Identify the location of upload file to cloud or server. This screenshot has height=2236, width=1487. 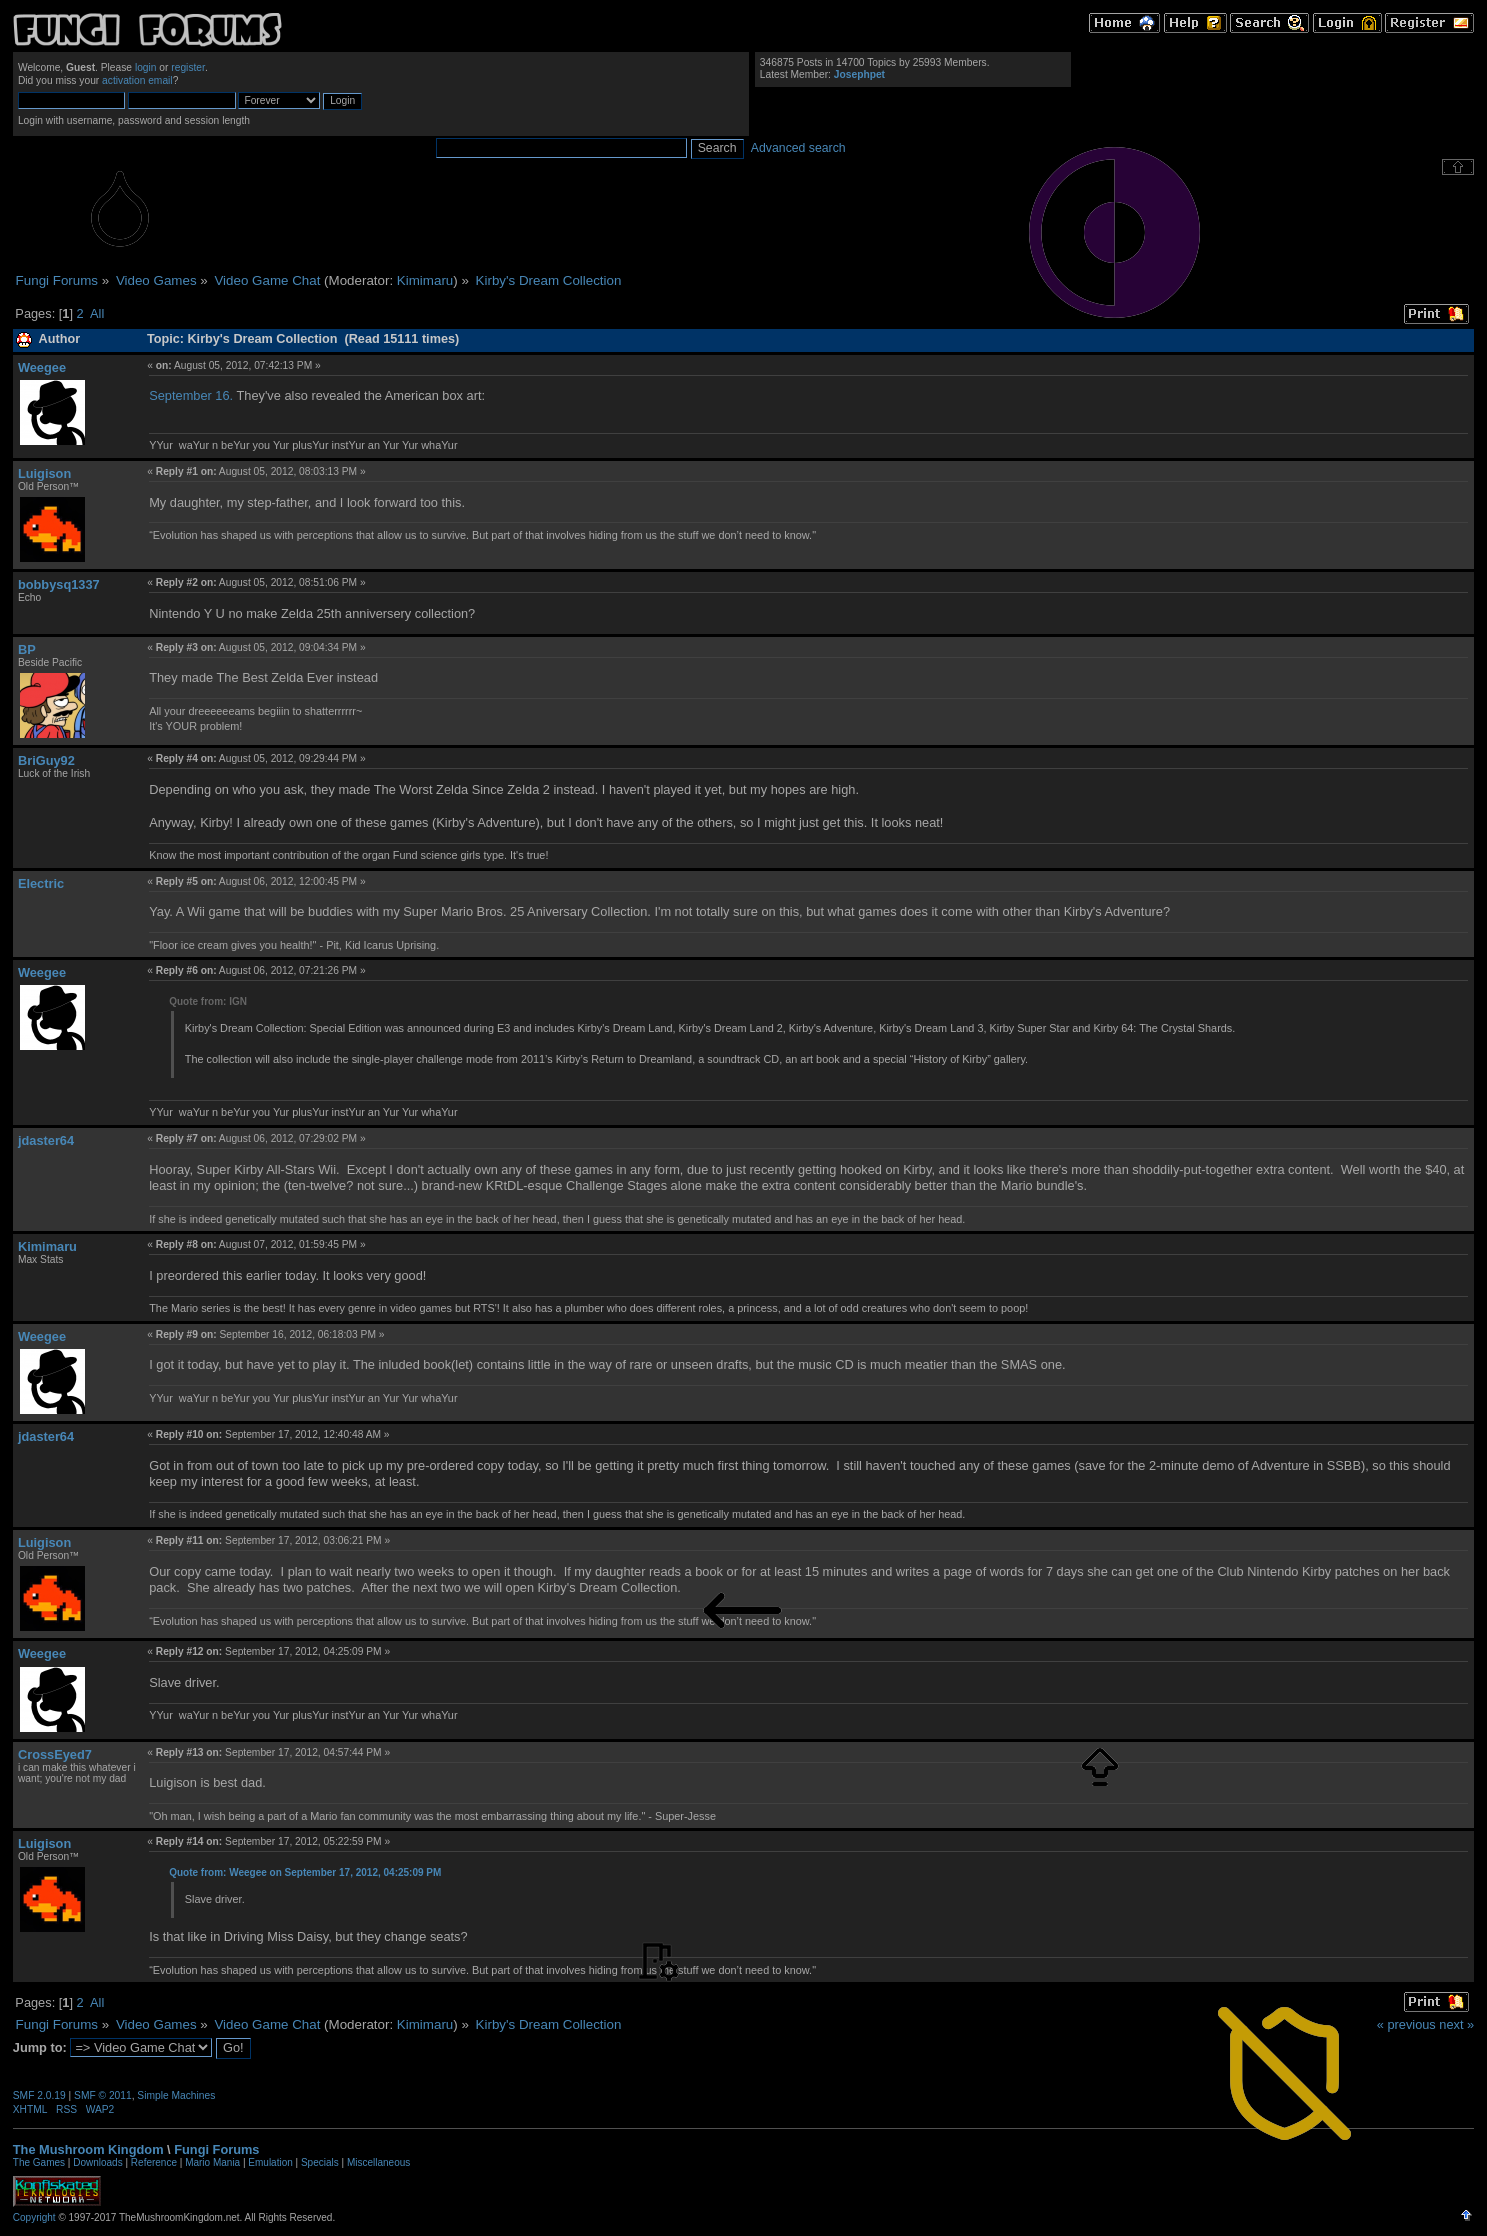
(1100, 1768).